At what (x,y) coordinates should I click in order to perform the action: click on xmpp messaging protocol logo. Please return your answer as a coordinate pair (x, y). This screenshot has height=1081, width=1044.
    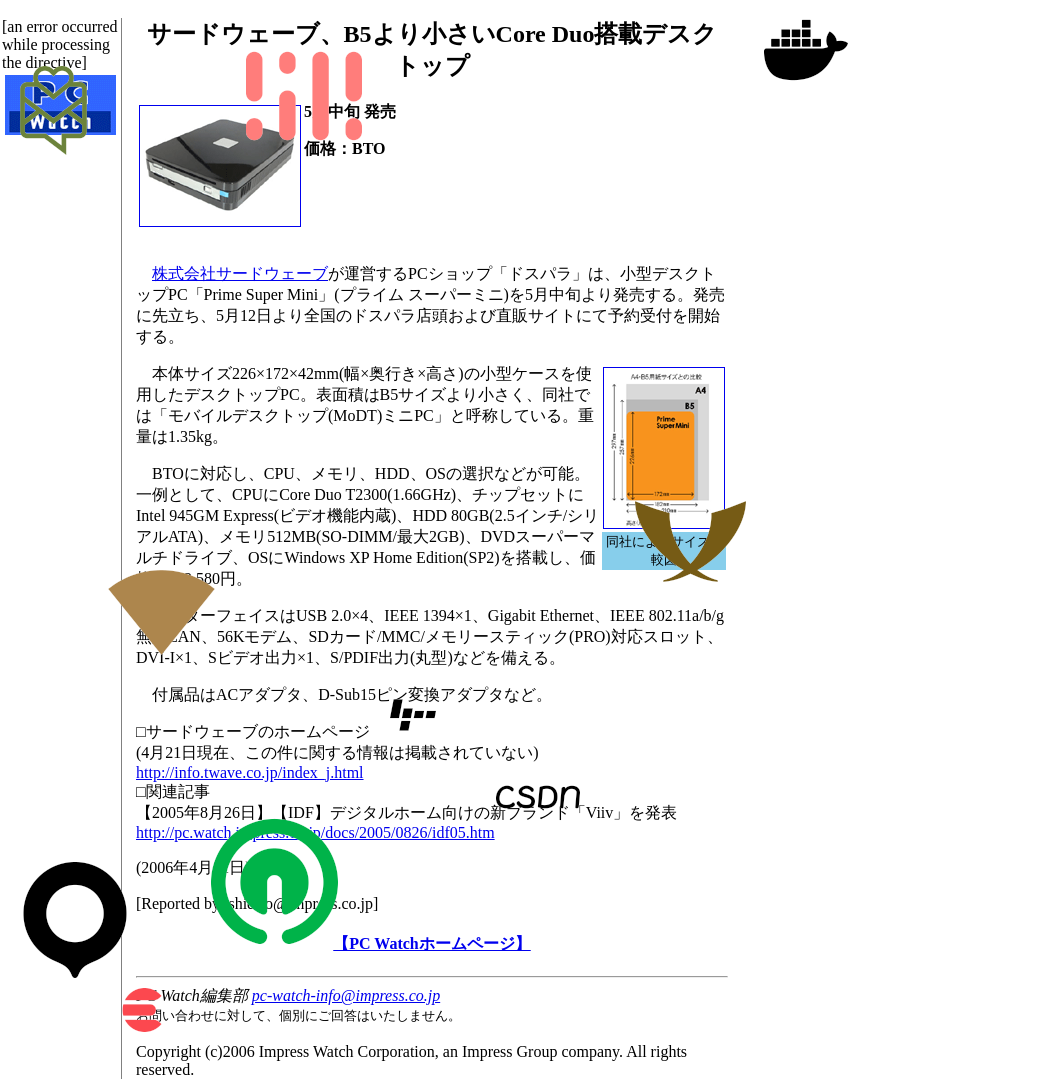
    Looking at the image, I should click on (690, 541).